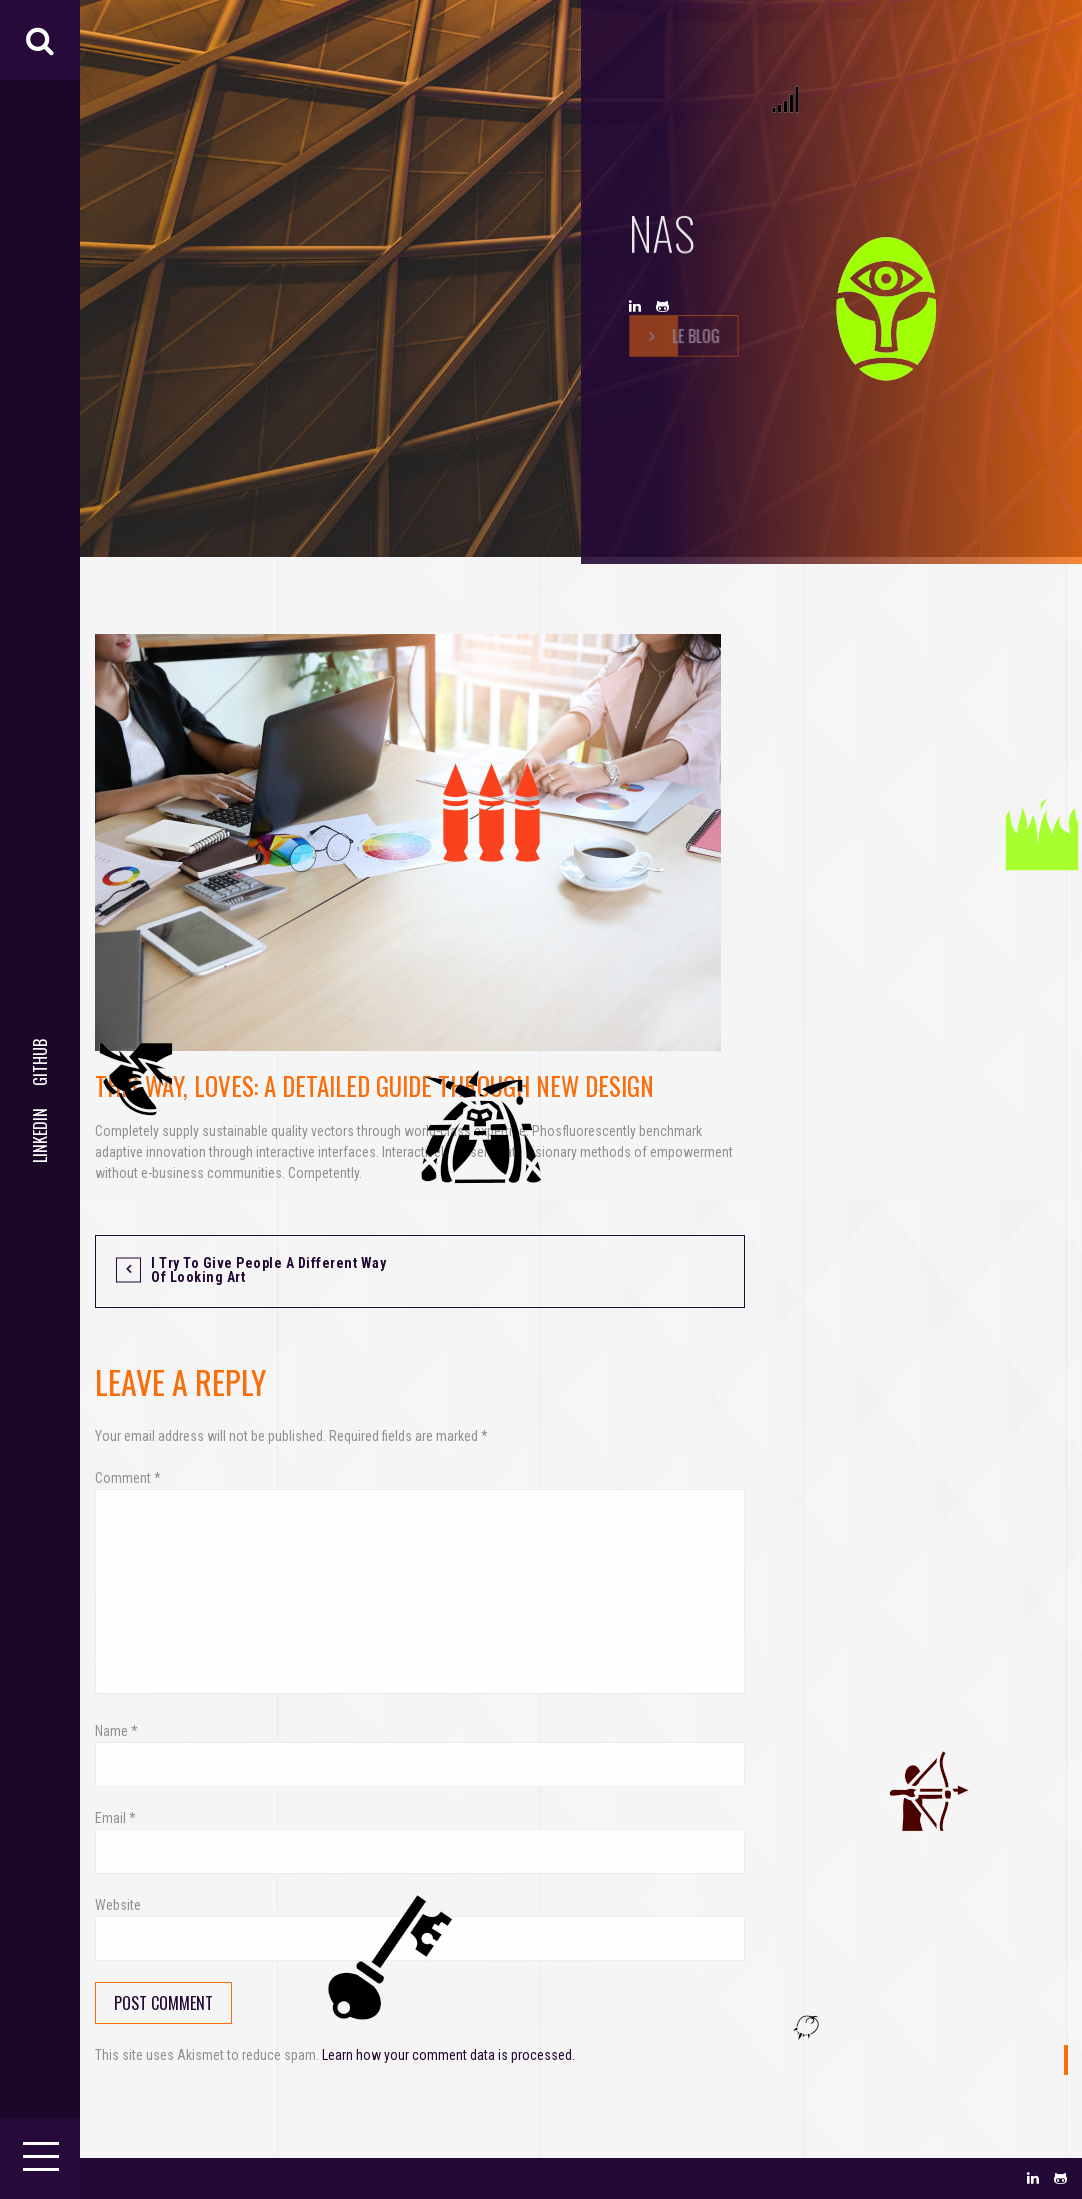  Describe the element at coordinates (391, 1958) in the screenshot. I see `access security or authentication settings` at that location.